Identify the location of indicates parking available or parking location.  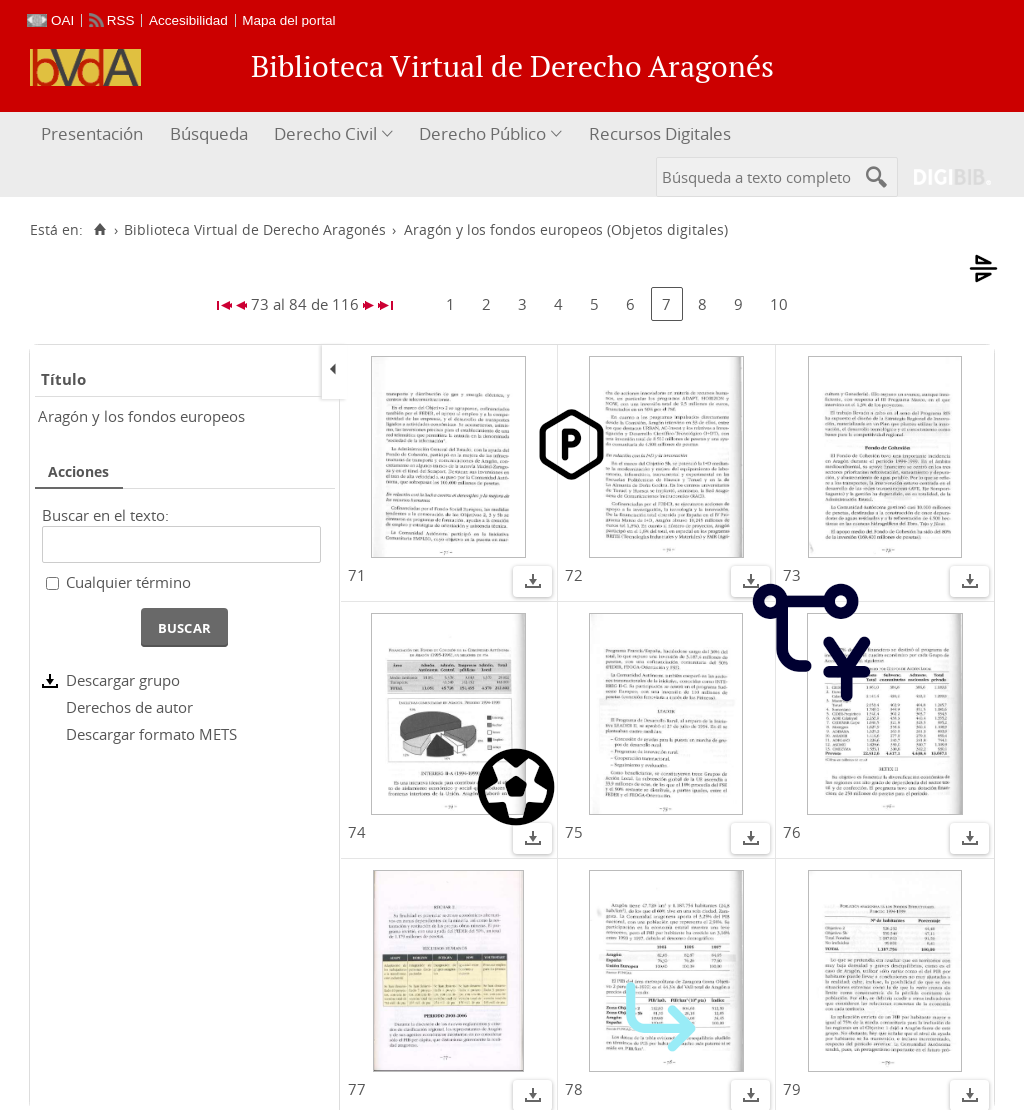
(571, 444).